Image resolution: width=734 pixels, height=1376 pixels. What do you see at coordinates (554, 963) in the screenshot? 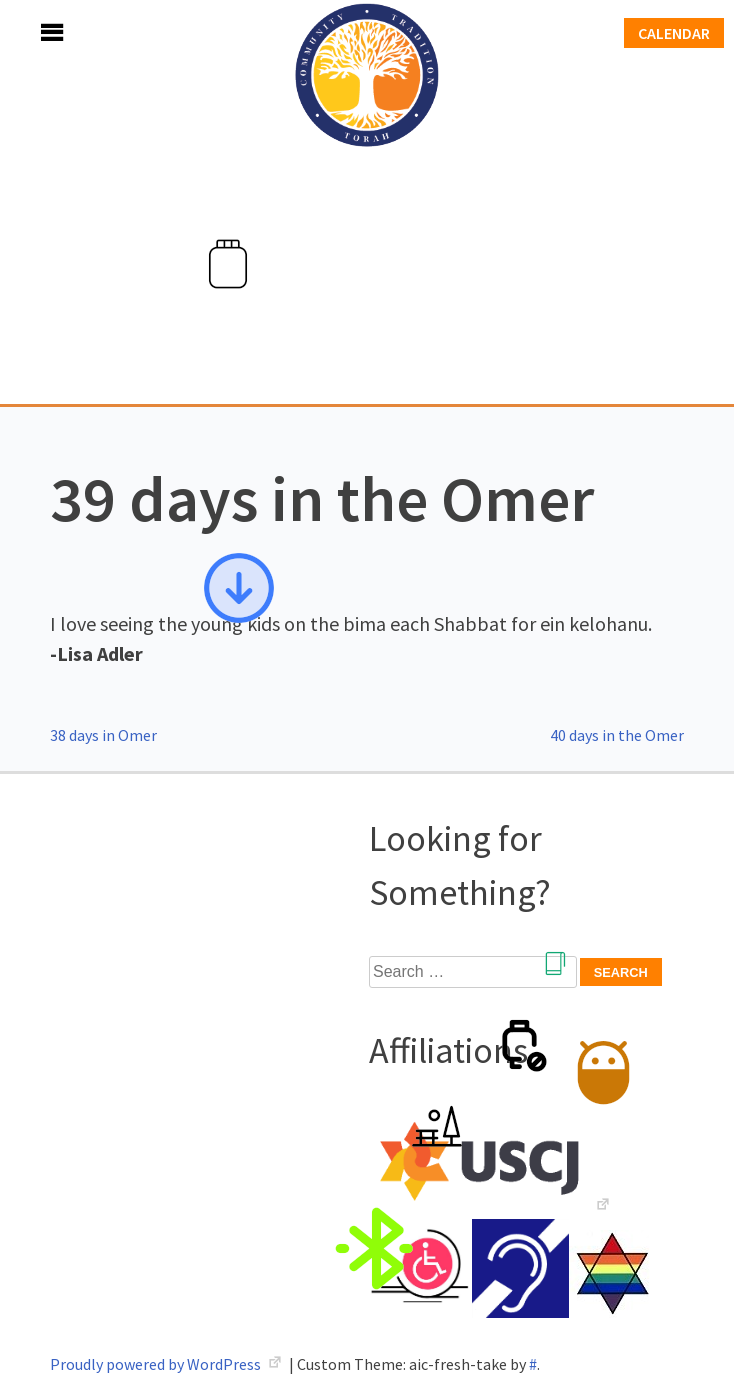
I see `view towel or linen amenities` at bounding box center [554, 963].